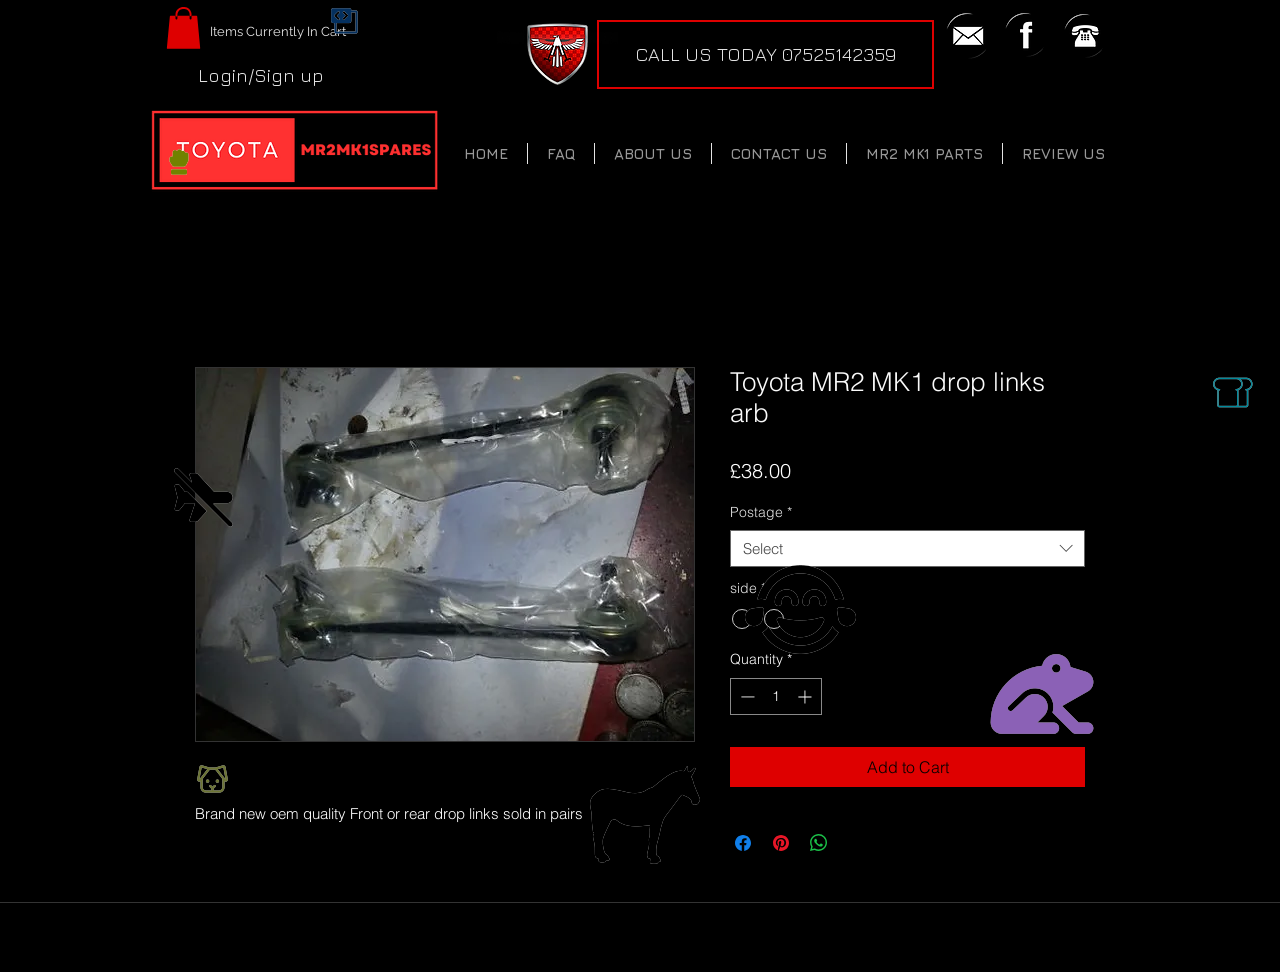 This screenshot has height=972, width=1280. I want to click on rock gesture for rock-paper-scissors game, so click(179, 162).